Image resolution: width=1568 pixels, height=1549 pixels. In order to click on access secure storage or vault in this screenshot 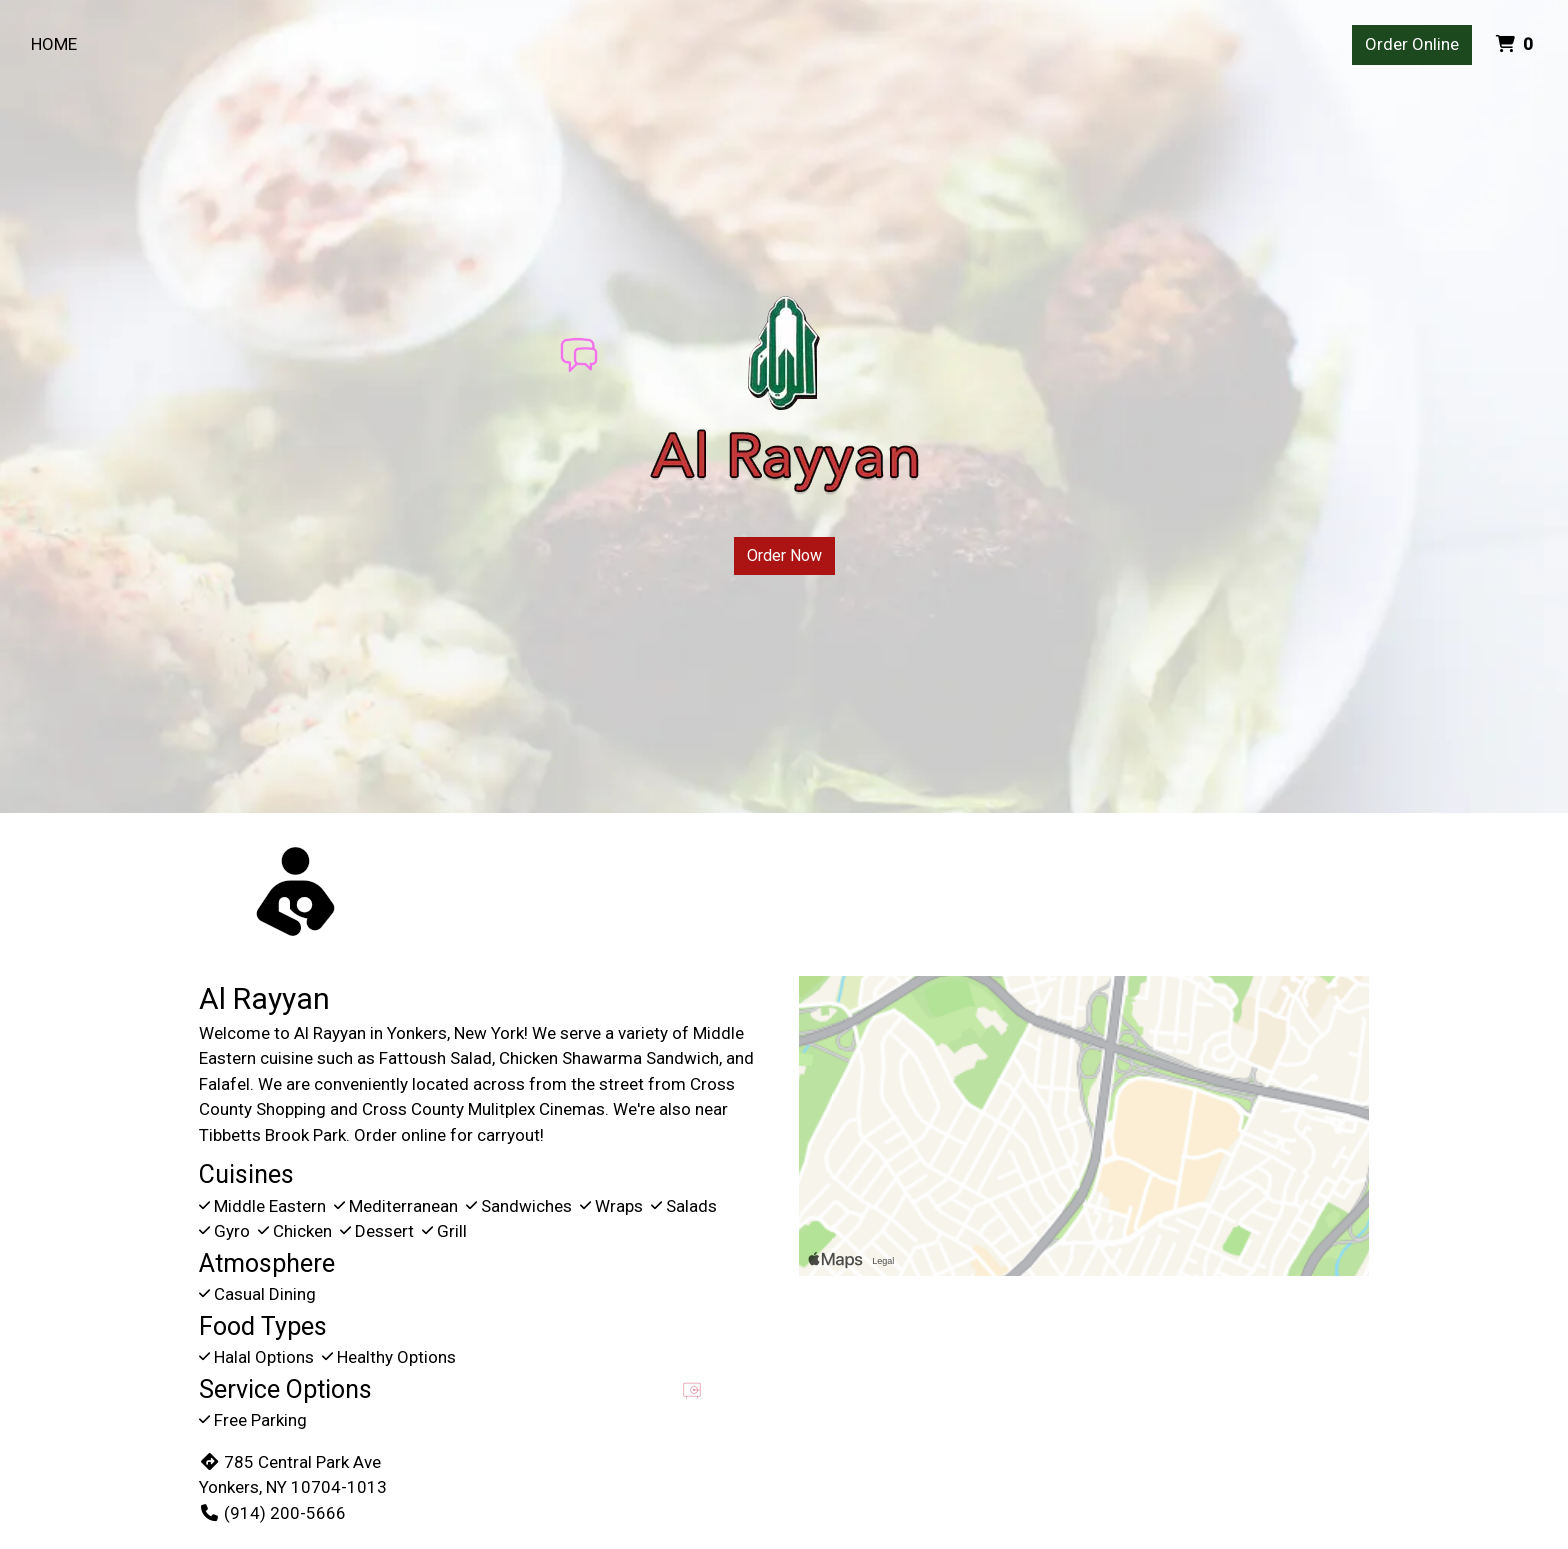, I will do `click(692, 1390)`.